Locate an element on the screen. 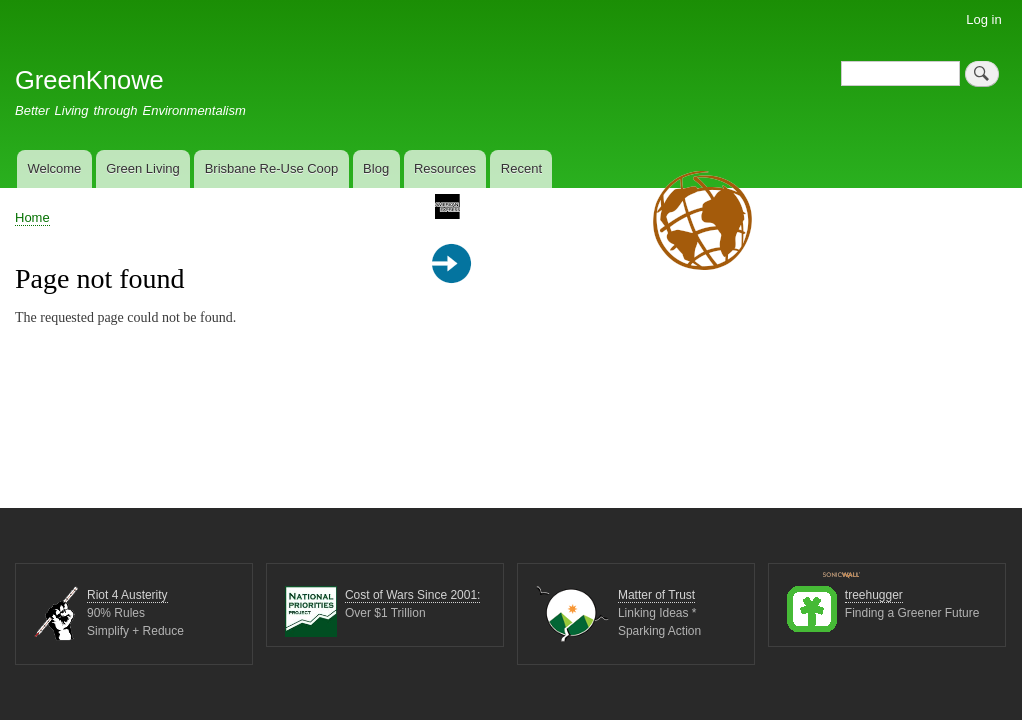  pay with American Express is located at coordinates (447, 206).